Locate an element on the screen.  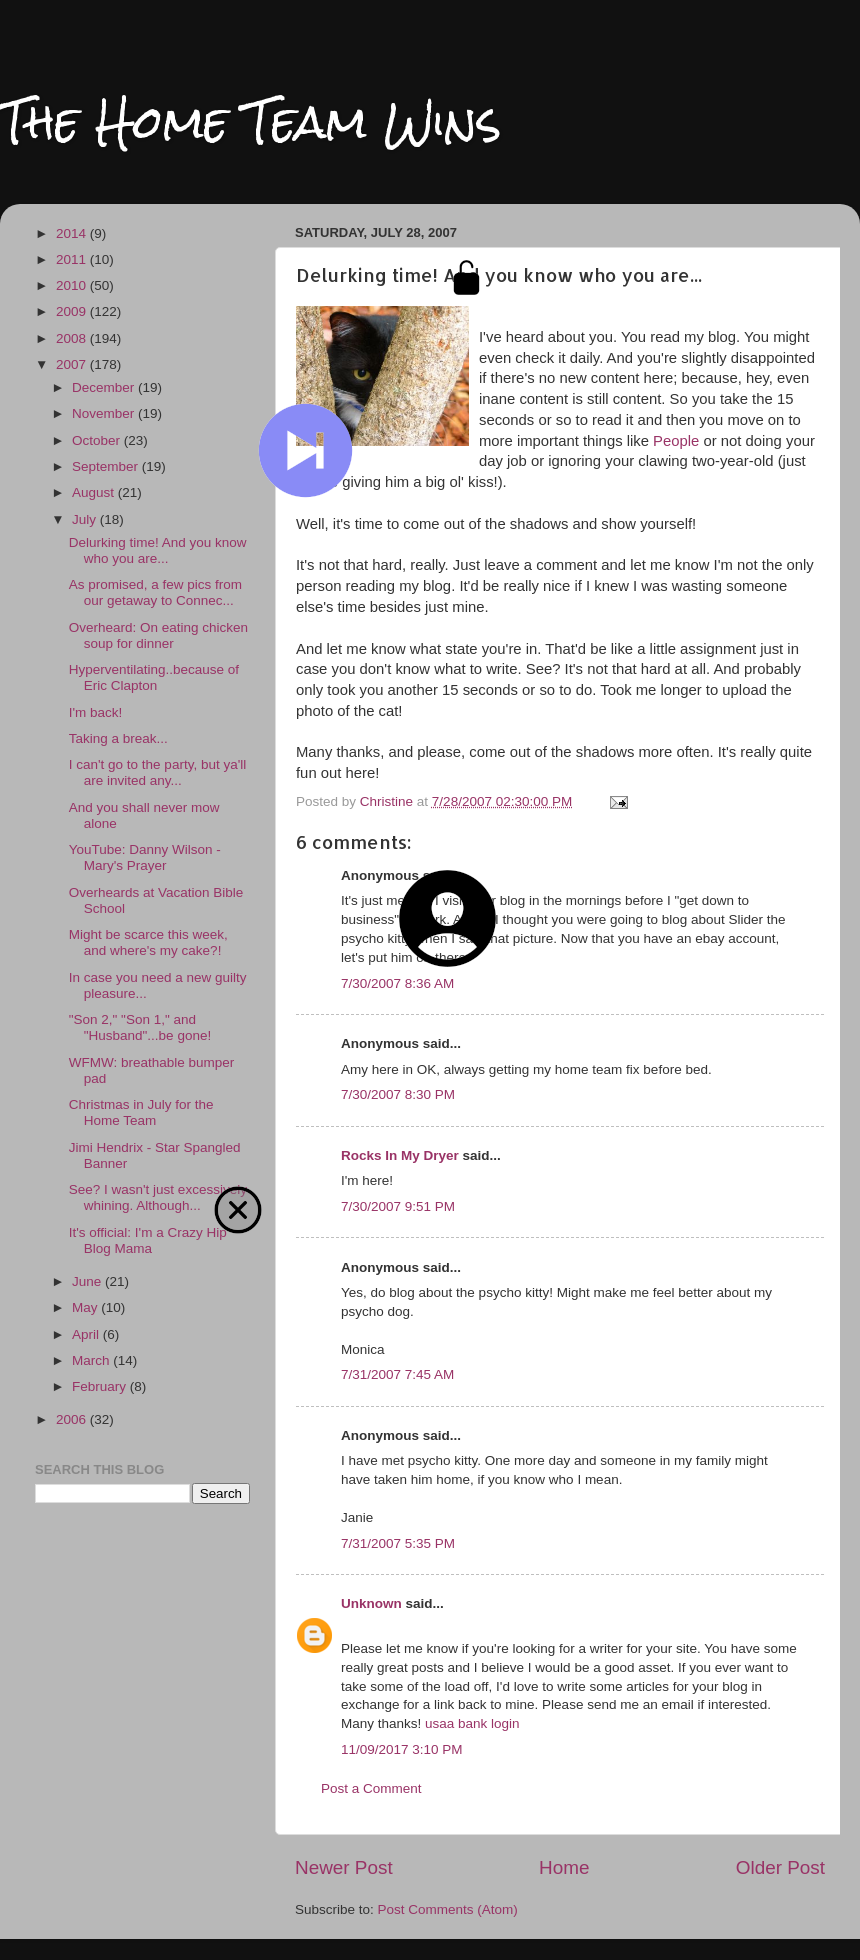
unlock or access secured content is located at coordinates (466, 277).